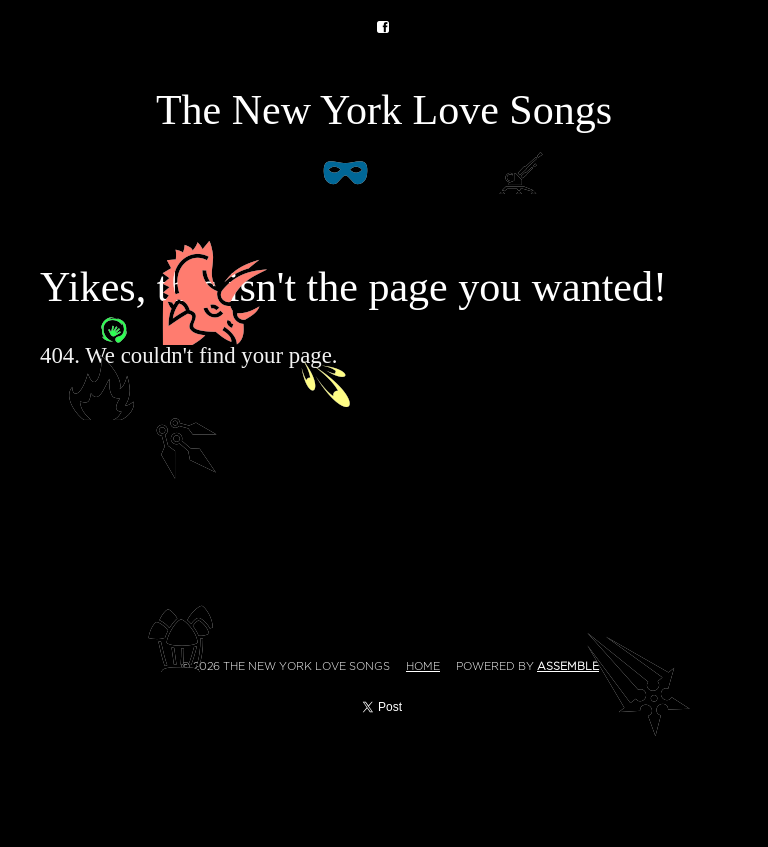 This screenshot has height=847, width=768. I want to click on activate quick attack or strike ability, so click(325, 383).